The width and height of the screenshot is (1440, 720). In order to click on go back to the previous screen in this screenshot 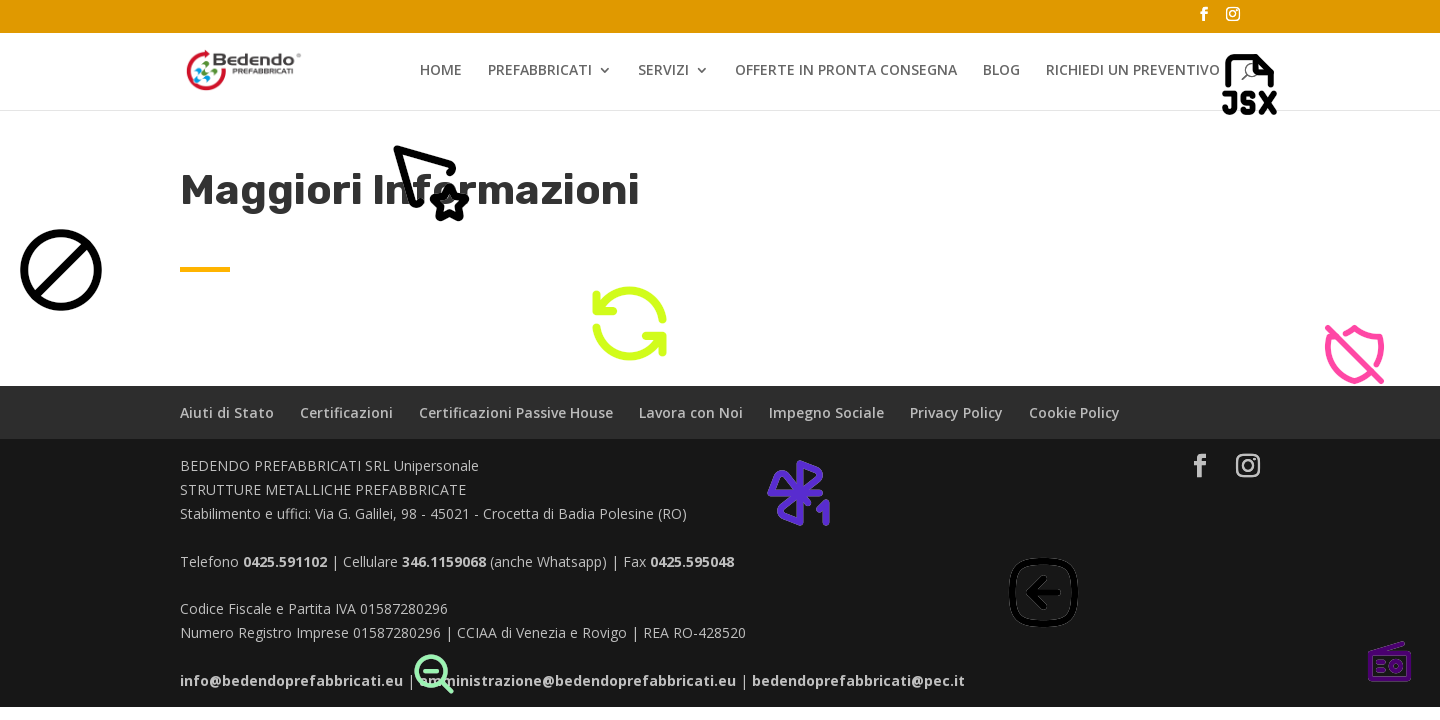, I will do `click(1043, 592)`.